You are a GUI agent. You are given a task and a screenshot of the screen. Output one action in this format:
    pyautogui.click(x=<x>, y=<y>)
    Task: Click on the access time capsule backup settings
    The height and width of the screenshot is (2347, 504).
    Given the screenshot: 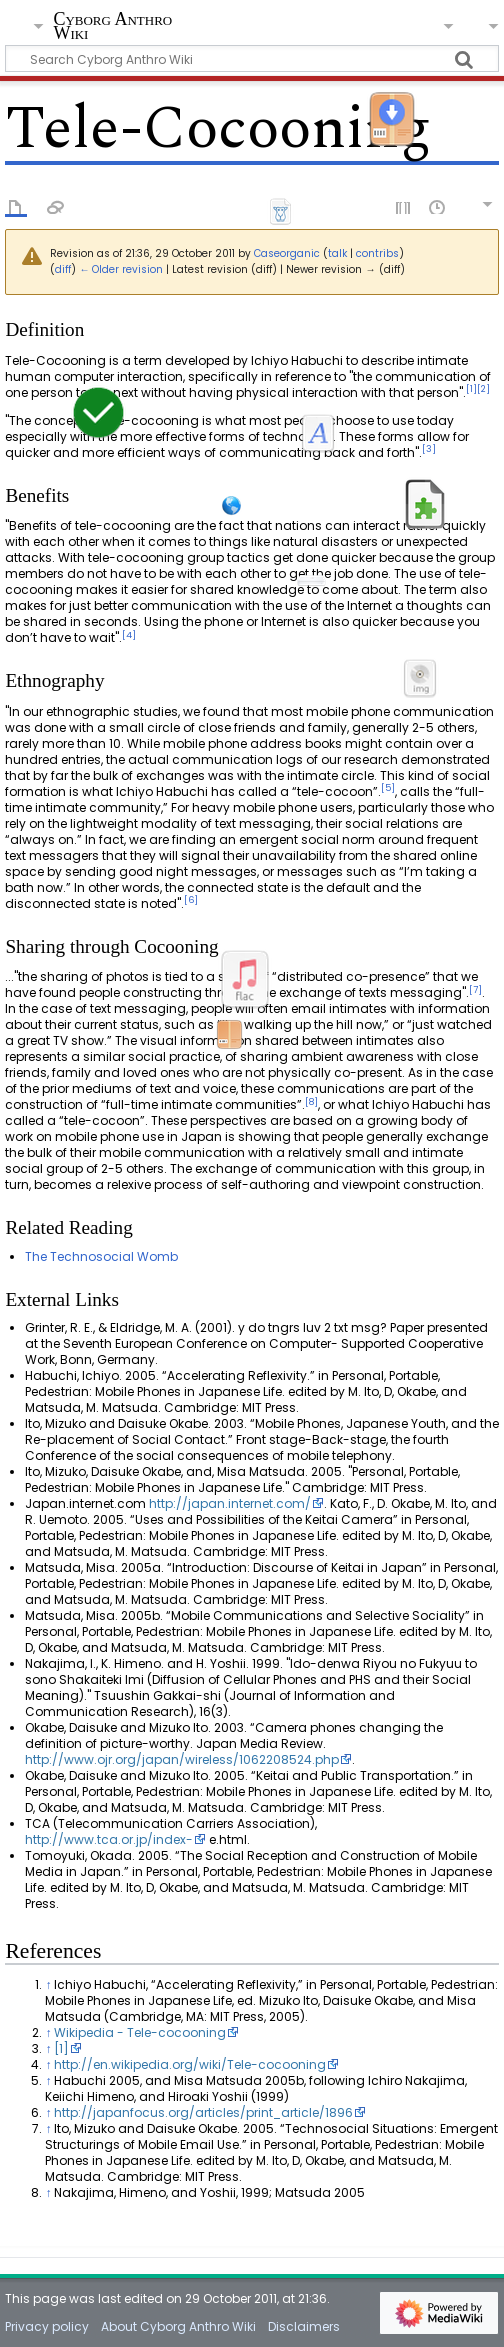 What is the action you would take?
    pyautogui.click(x=311, y=578)
    